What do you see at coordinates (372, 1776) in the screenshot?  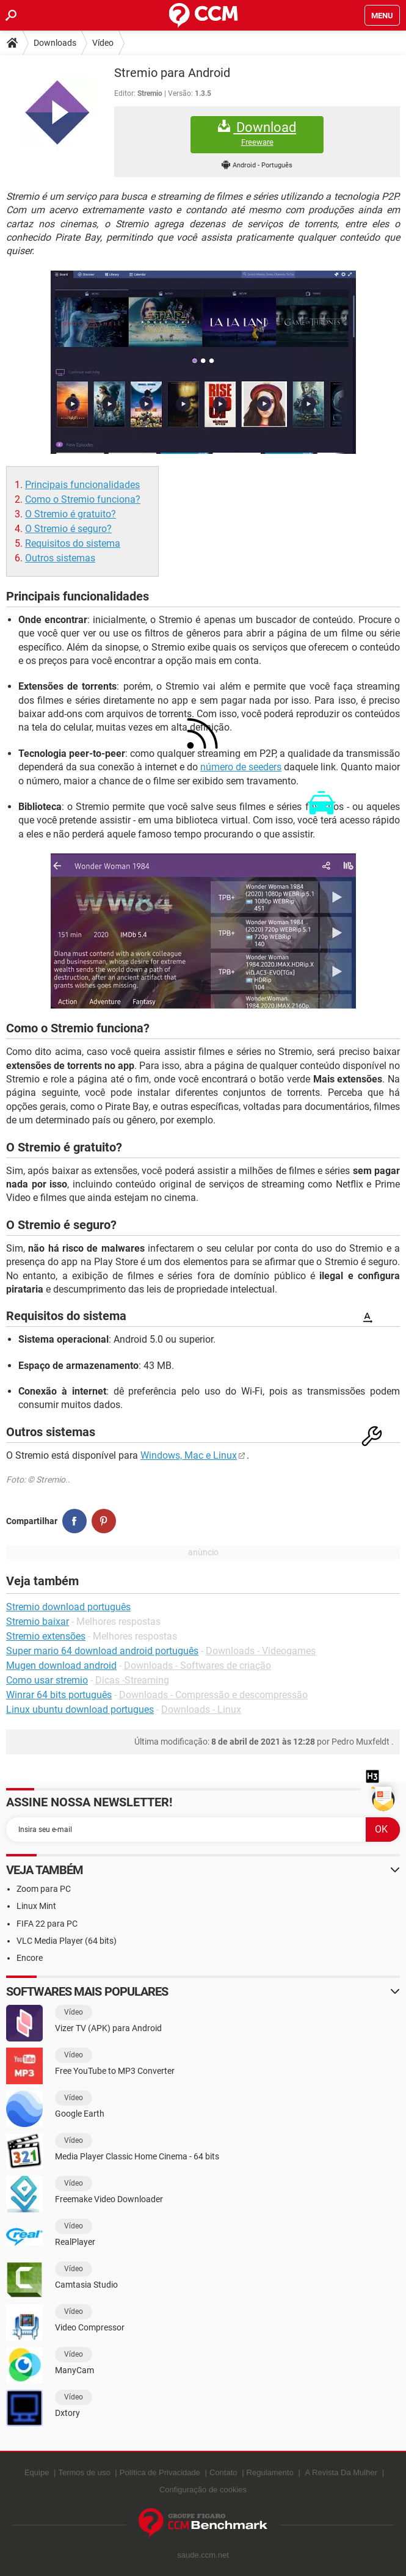 I see `format text as heading level 3` at bounding box center [372, 1776].